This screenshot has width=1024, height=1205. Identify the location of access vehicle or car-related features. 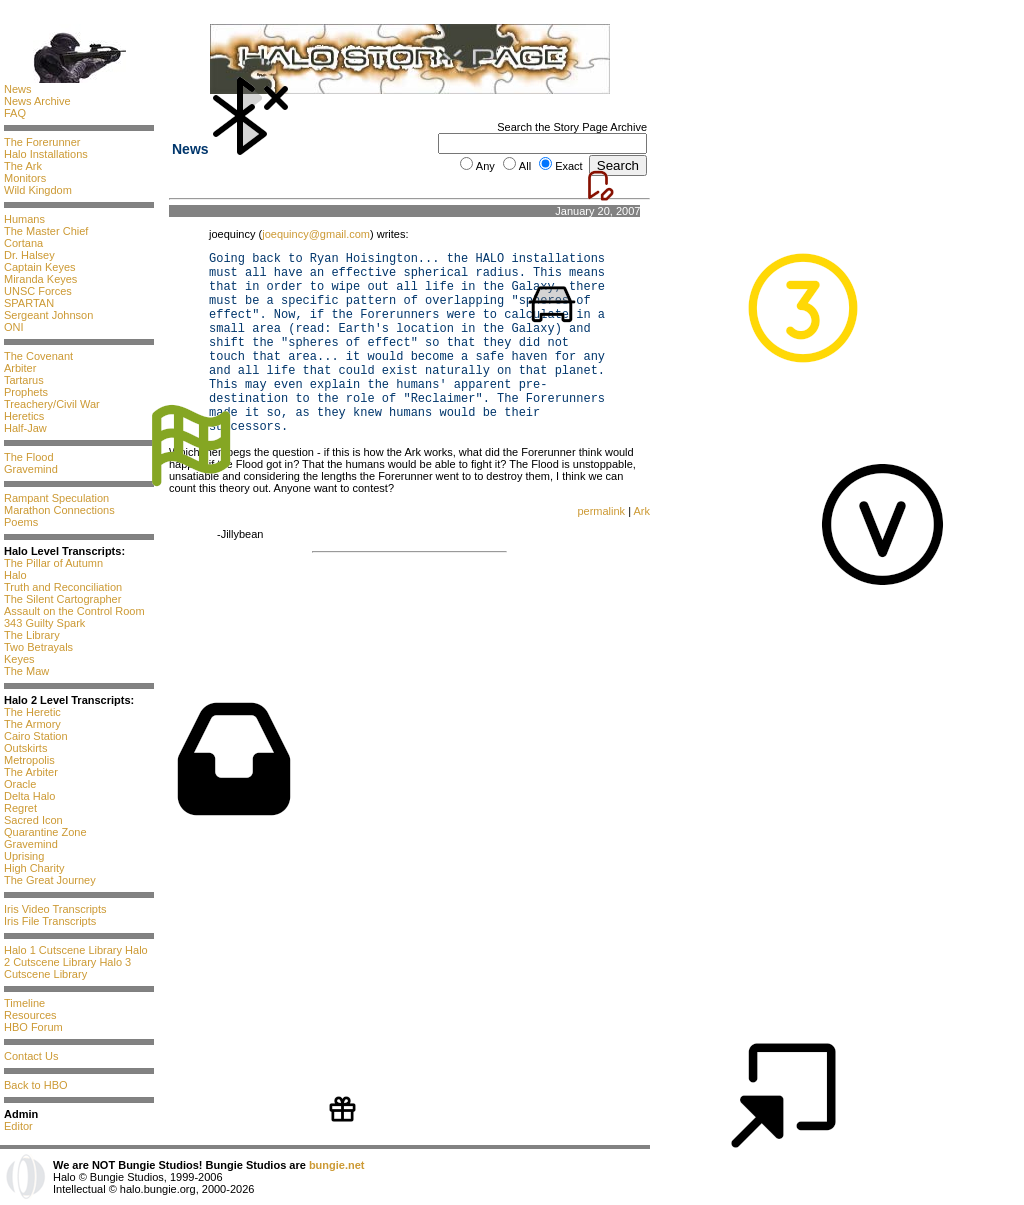
(552, 305).